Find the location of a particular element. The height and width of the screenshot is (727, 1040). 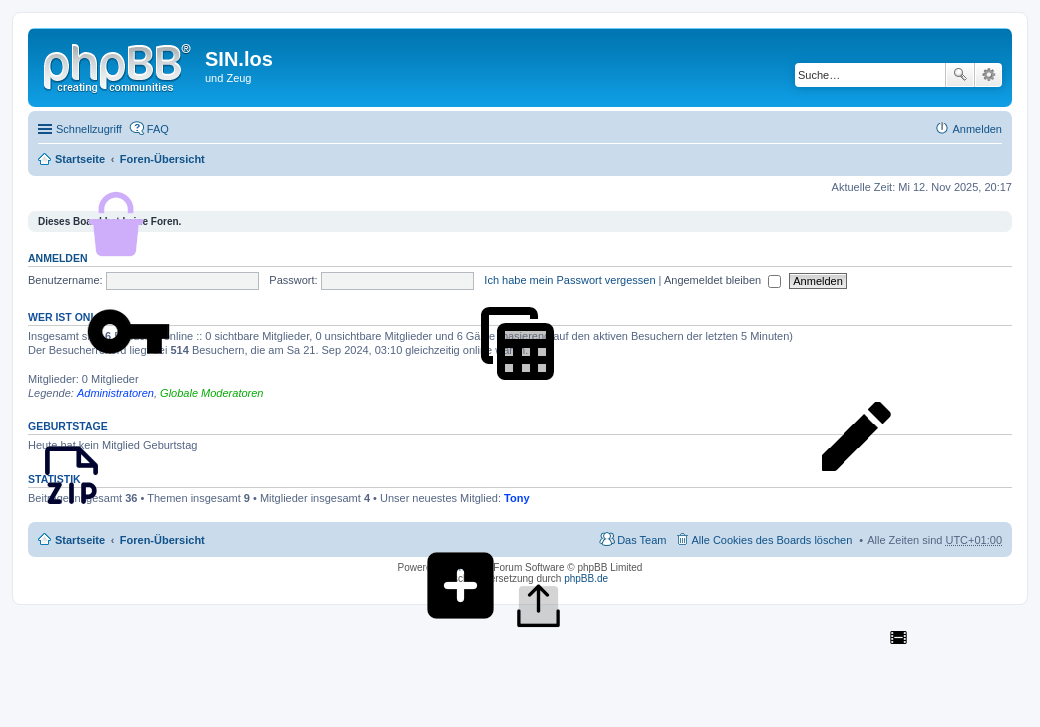

compress files into a zip archive is located at coordinates (71, 477).